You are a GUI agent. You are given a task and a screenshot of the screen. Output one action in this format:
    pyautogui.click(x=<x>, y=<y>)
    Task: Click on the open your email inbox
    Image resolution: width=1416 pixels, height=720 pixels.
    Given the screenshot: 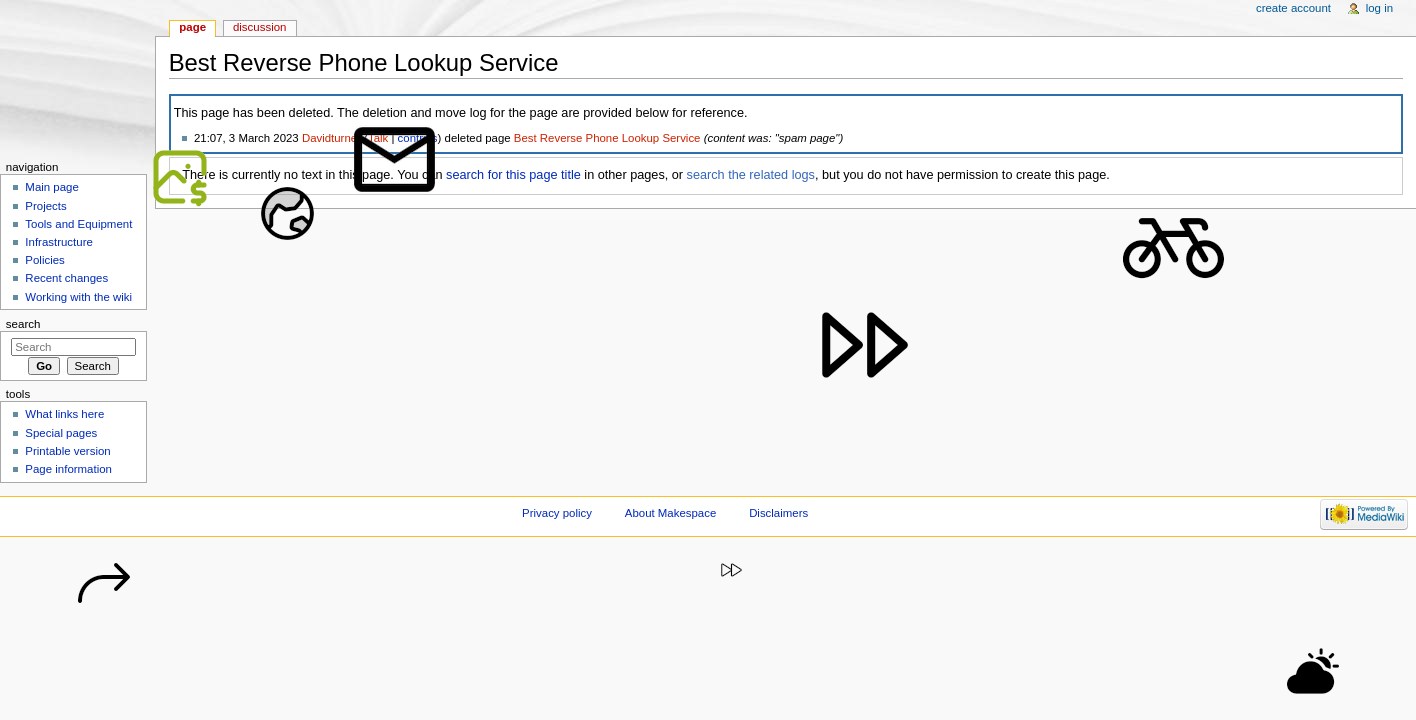 What is the action you would take?
    pyautogui.click(x=394, y=159)
    